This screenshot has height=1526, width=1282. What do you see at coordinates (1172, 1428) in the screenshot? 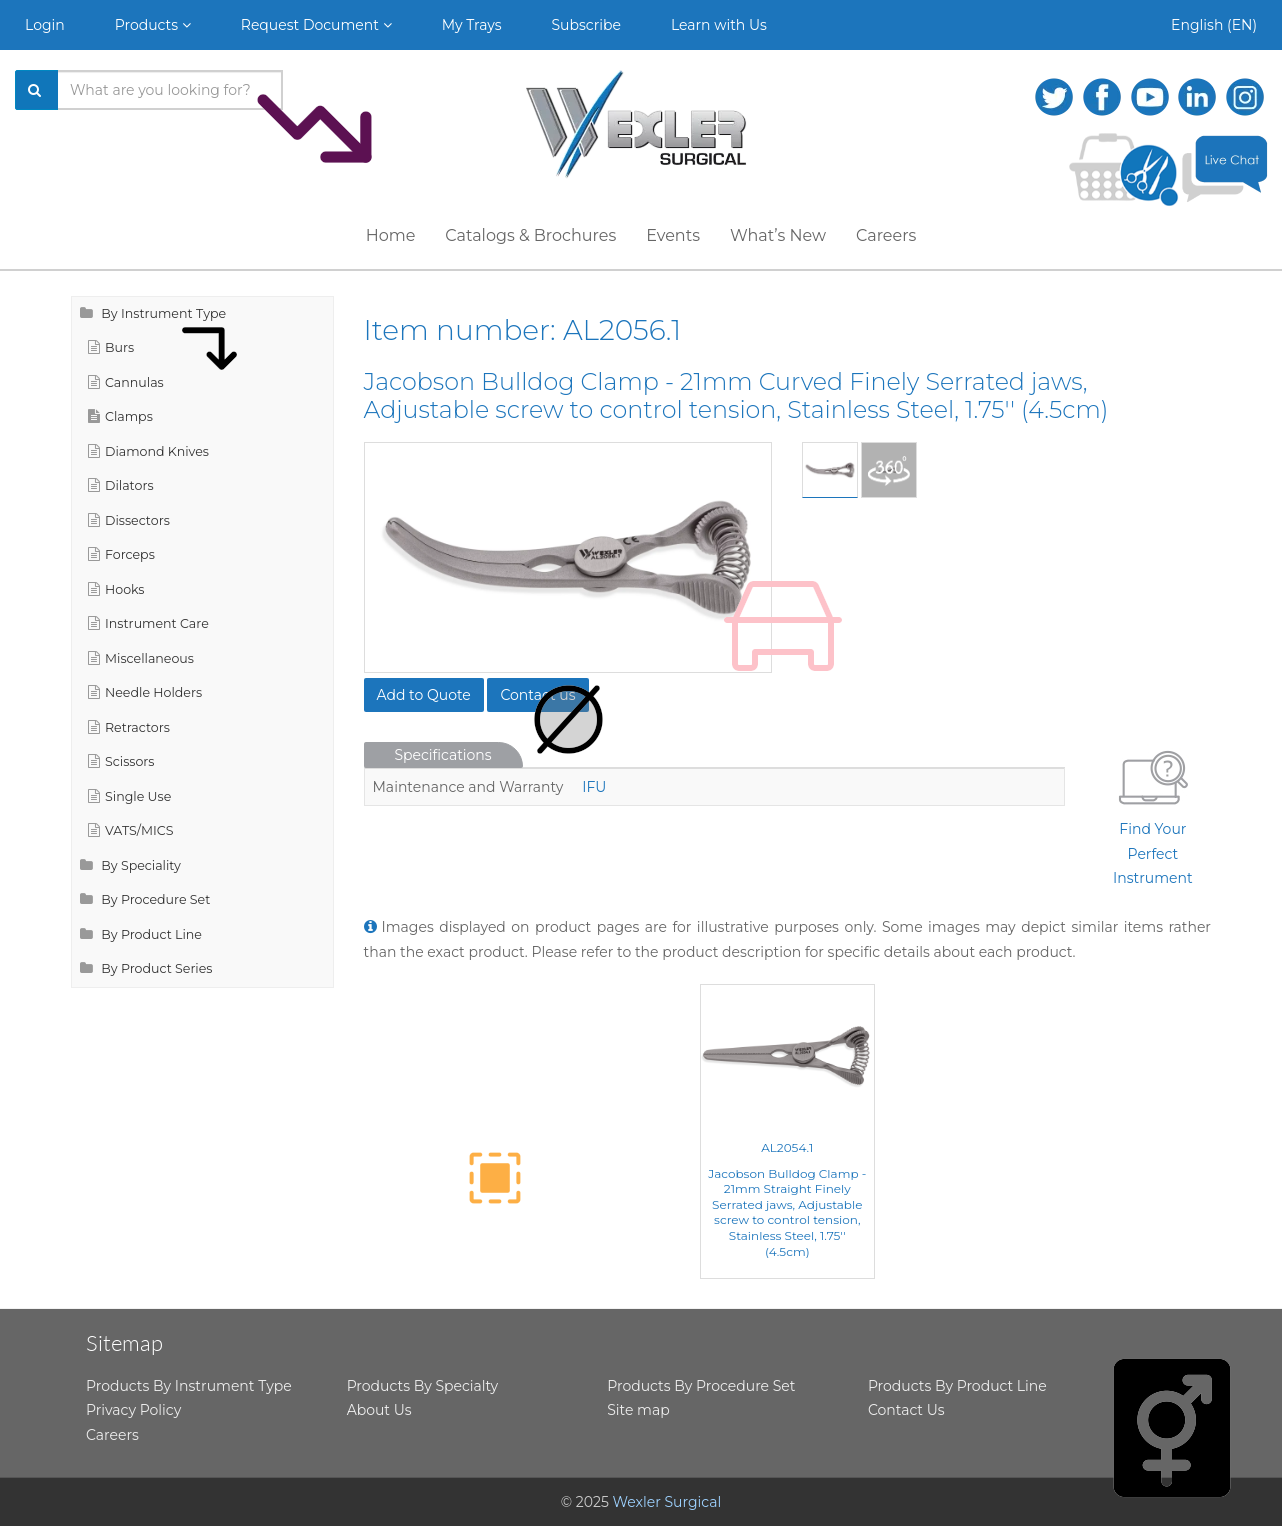
I see `indicates intersex gender identity option` at bounding box center [1172, 1428].